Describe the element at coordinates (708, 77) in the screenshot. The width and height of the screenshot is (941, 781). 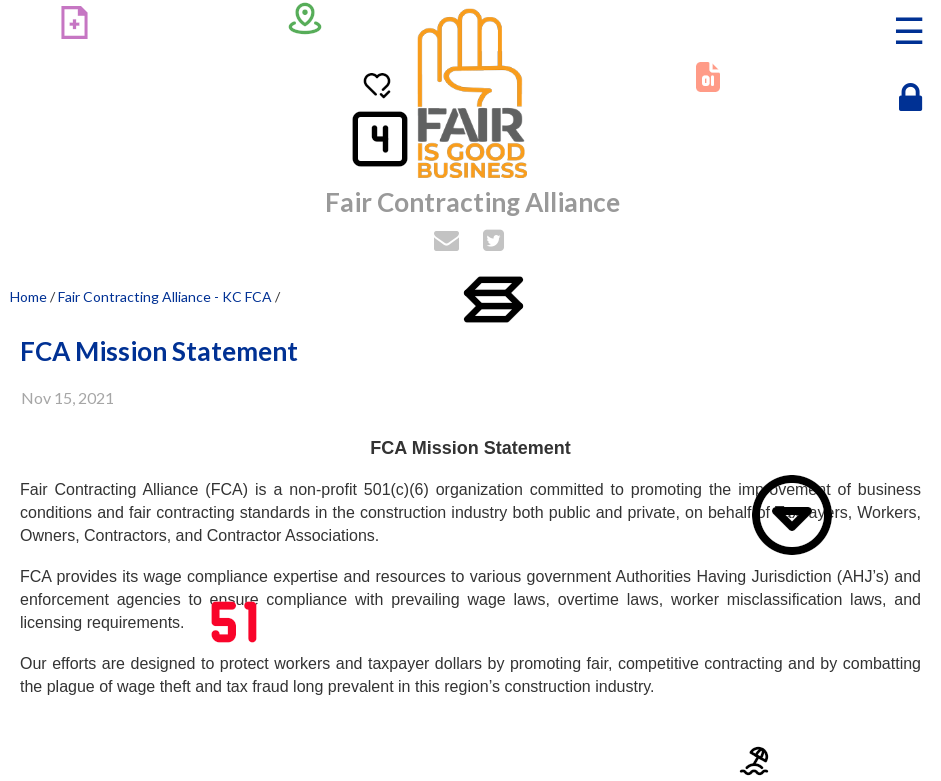
I see `view a file containing numerical data` at that location.